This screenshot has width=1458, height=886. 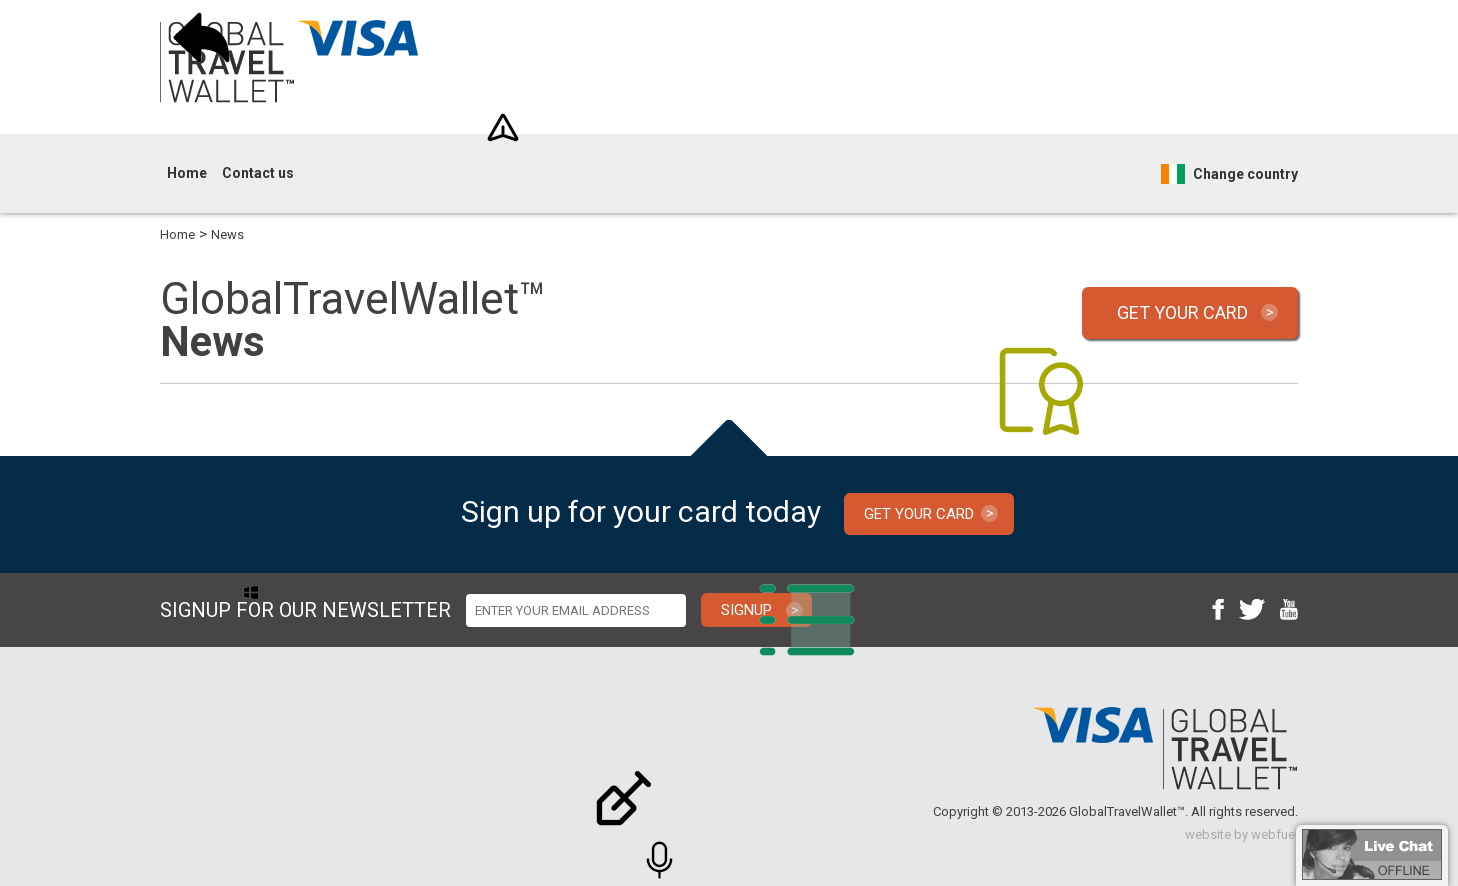 What do you see at coordinates (251, 592) in the screenshot?
I see `open the Windows start menu` at bounding box center [251, 592].